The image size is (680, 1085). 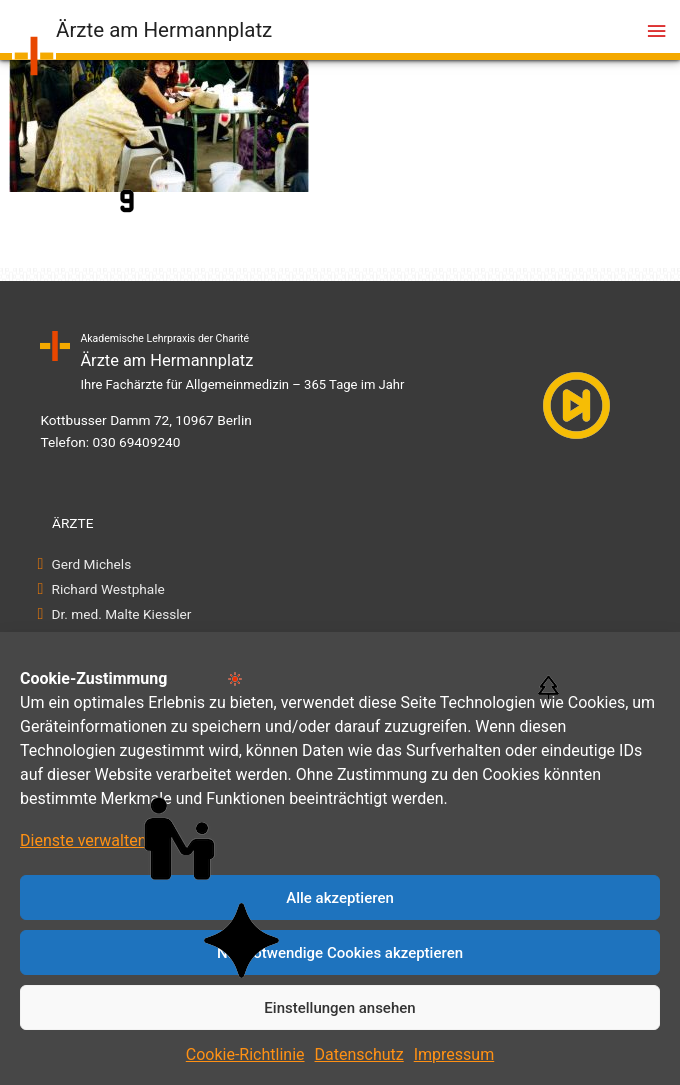 I want to click on switch to light mode, so click(x=235, y=679).